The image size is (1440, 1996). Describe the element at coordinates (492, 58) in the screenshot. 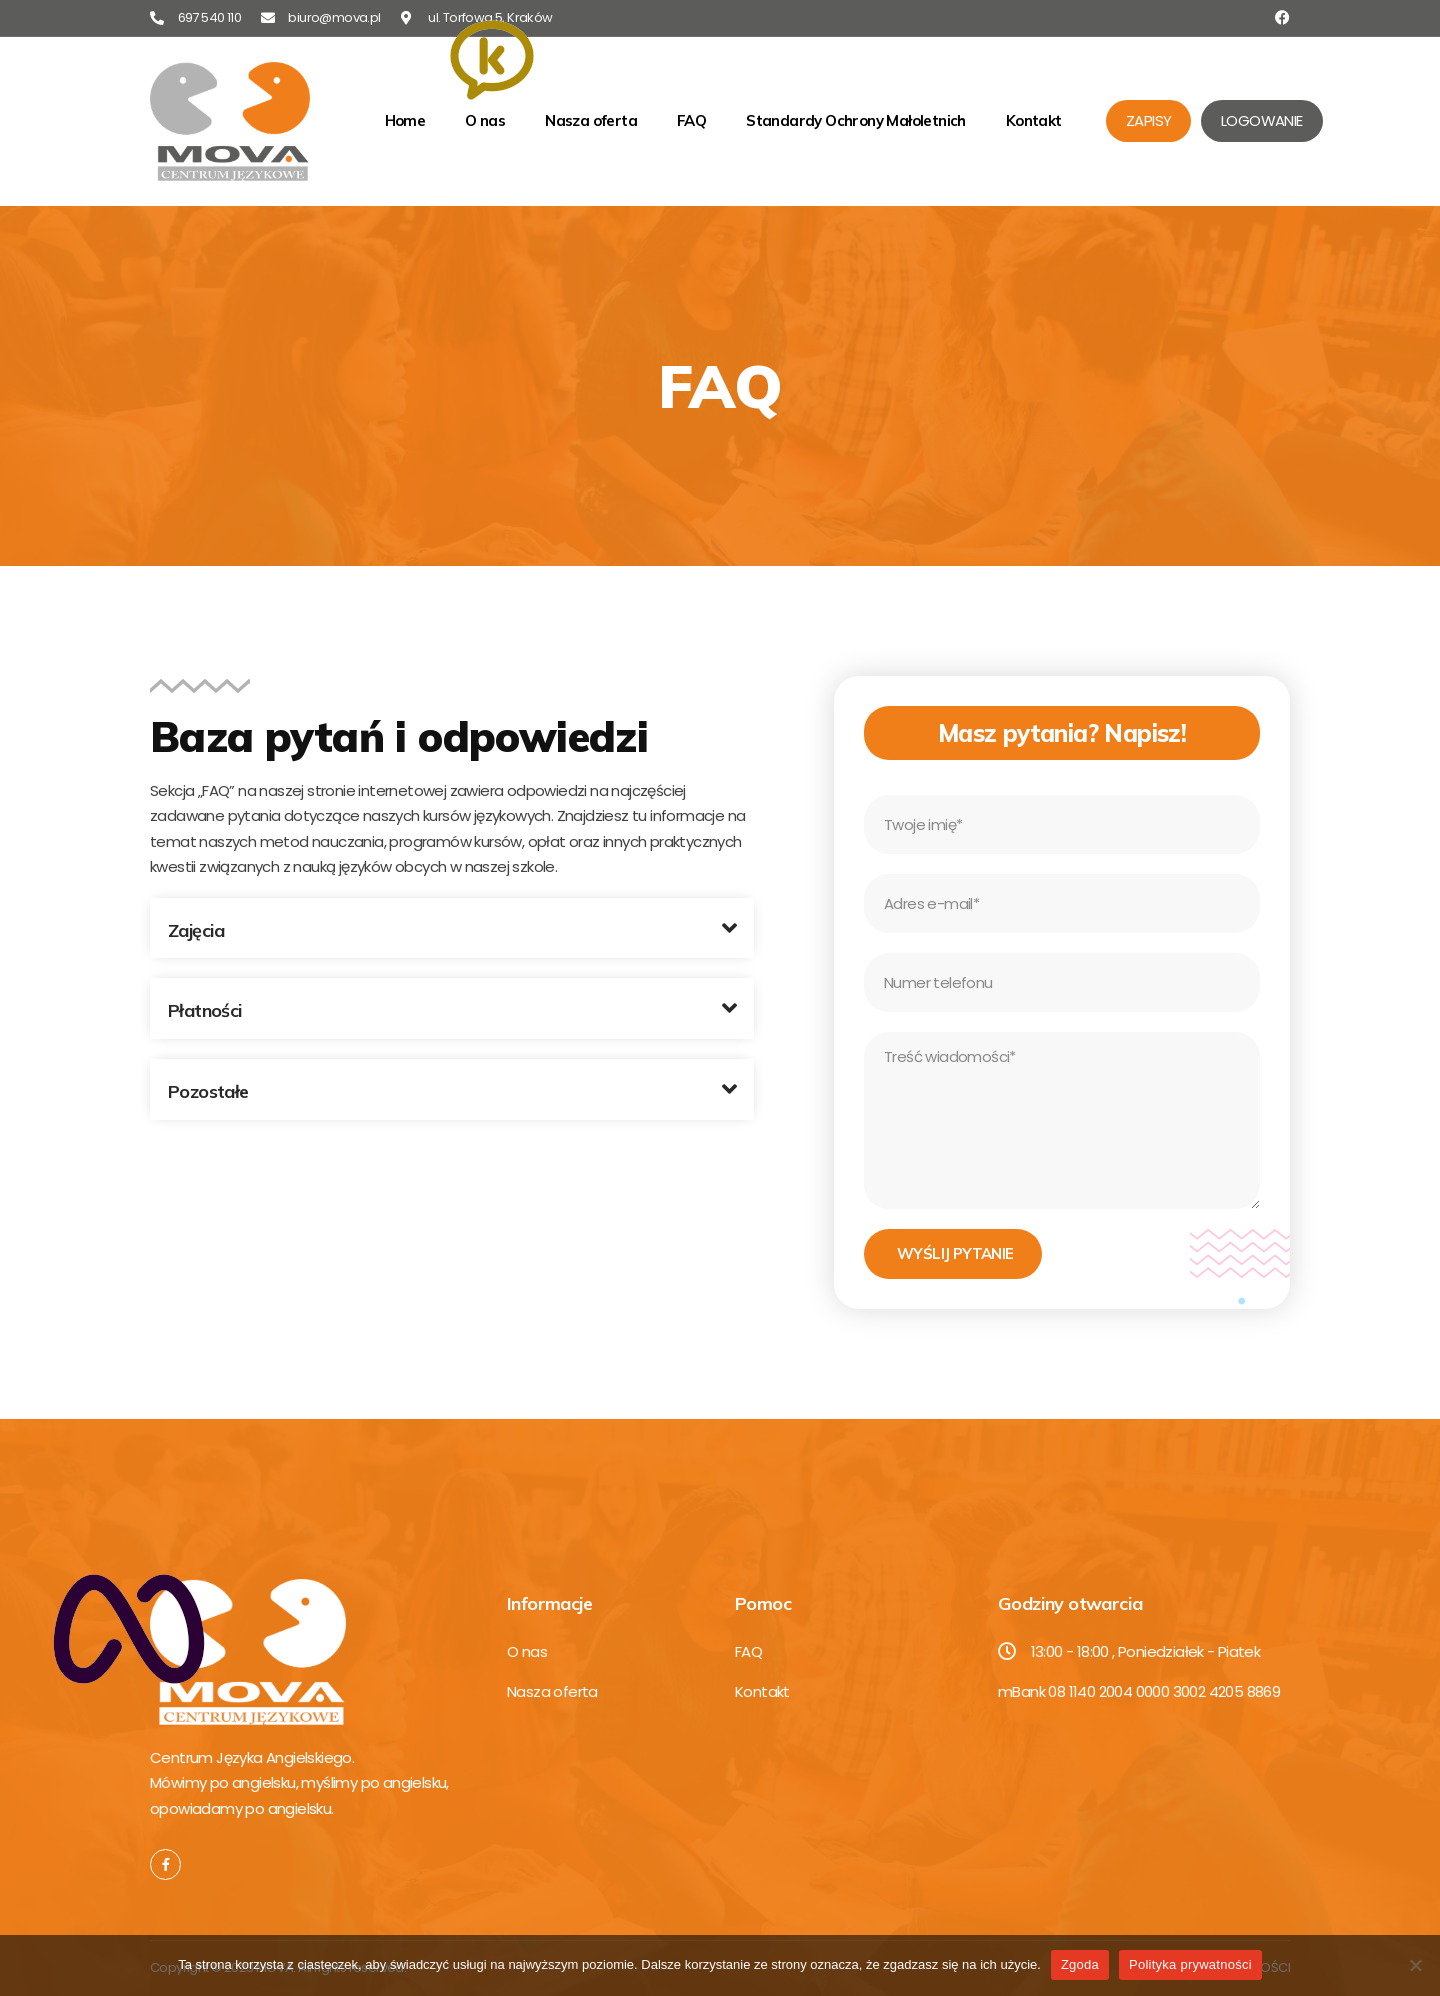

I see `open KakaoTalk messaging app` at that location.